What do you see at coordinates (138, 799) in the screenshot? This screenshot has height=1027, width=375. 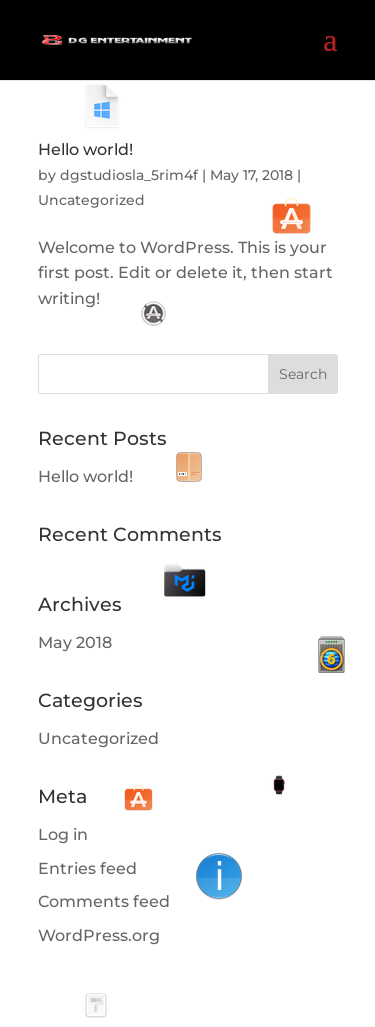 I see `open the software store to browse and install applications` at bounding box center [138, 799].